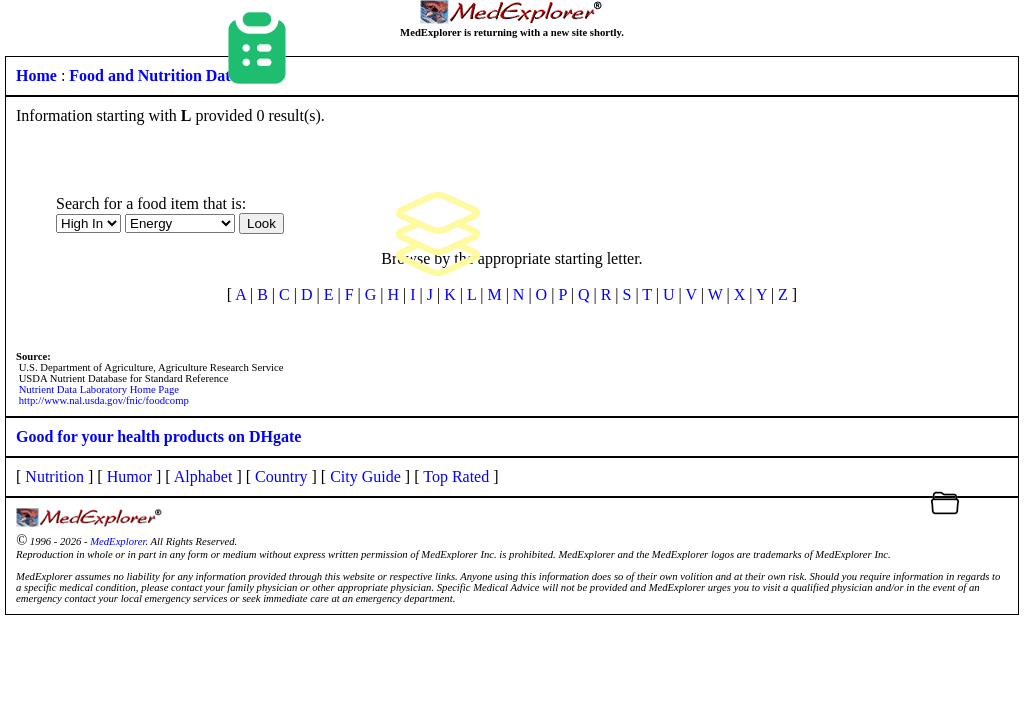 The width and height of the screenshot is (1024, 720). Describe the element at coordinates (257, 48) in the screenshot. I see `view task list or checklist` at that location.